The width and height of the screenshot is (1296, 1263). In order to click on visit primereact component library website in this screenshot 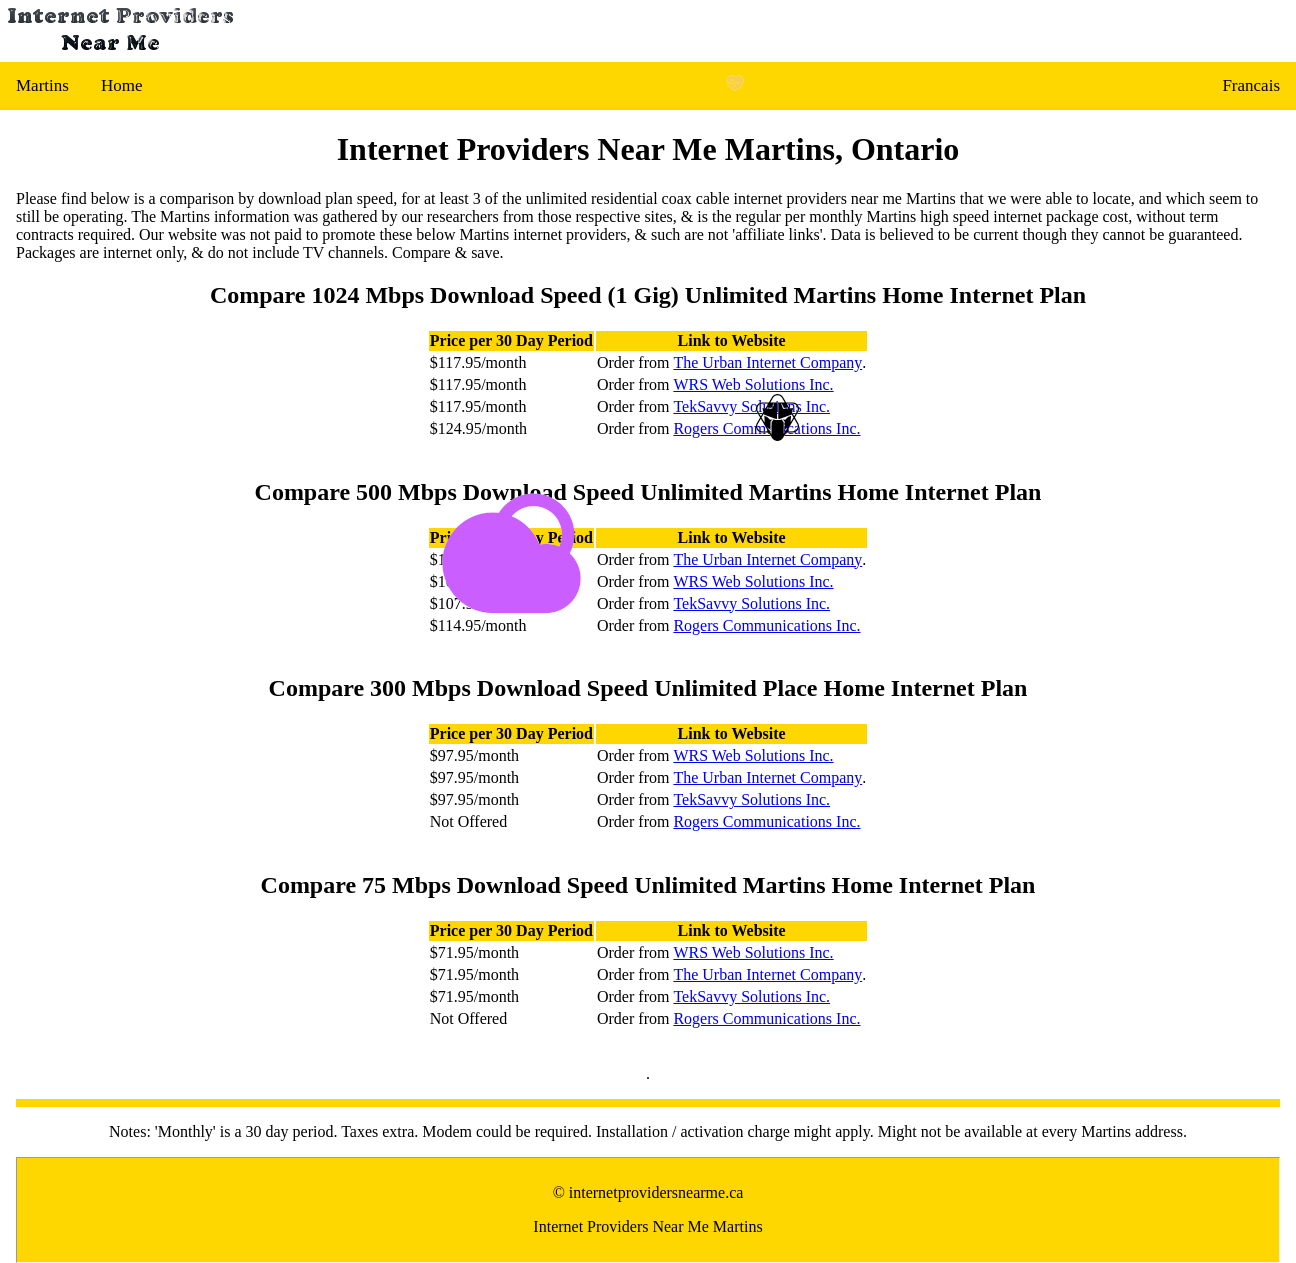, I will do `click(777, 417)`.